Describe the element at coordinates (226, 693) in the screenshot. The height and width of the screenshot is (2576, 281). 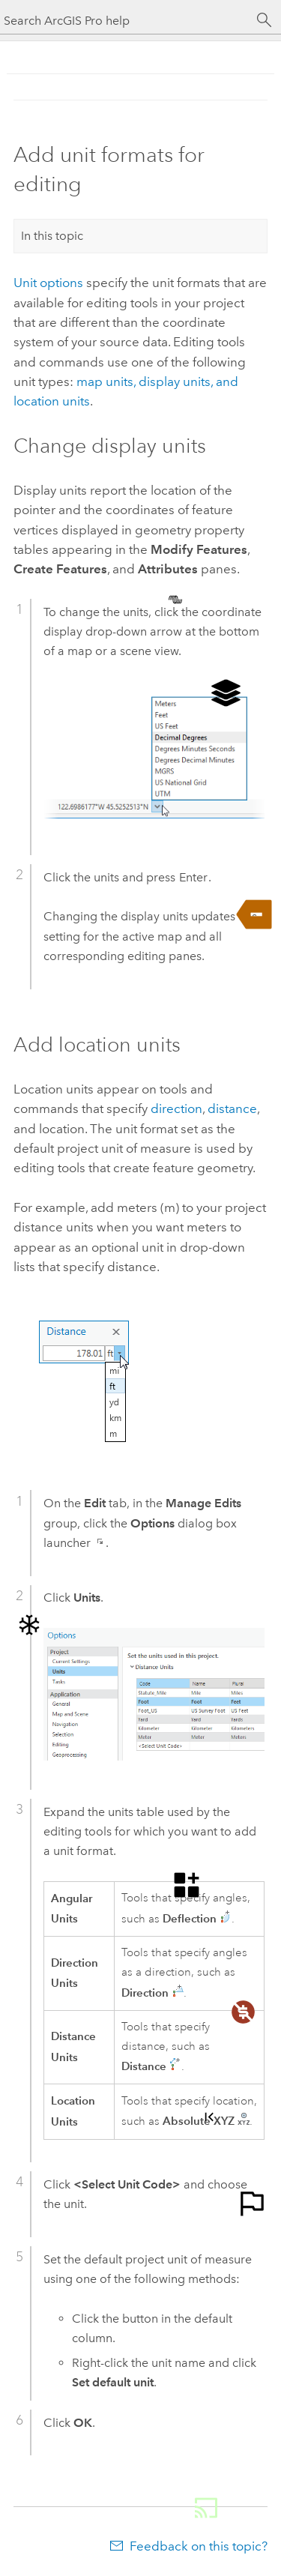
I see `open onlyoffice application` at that location.